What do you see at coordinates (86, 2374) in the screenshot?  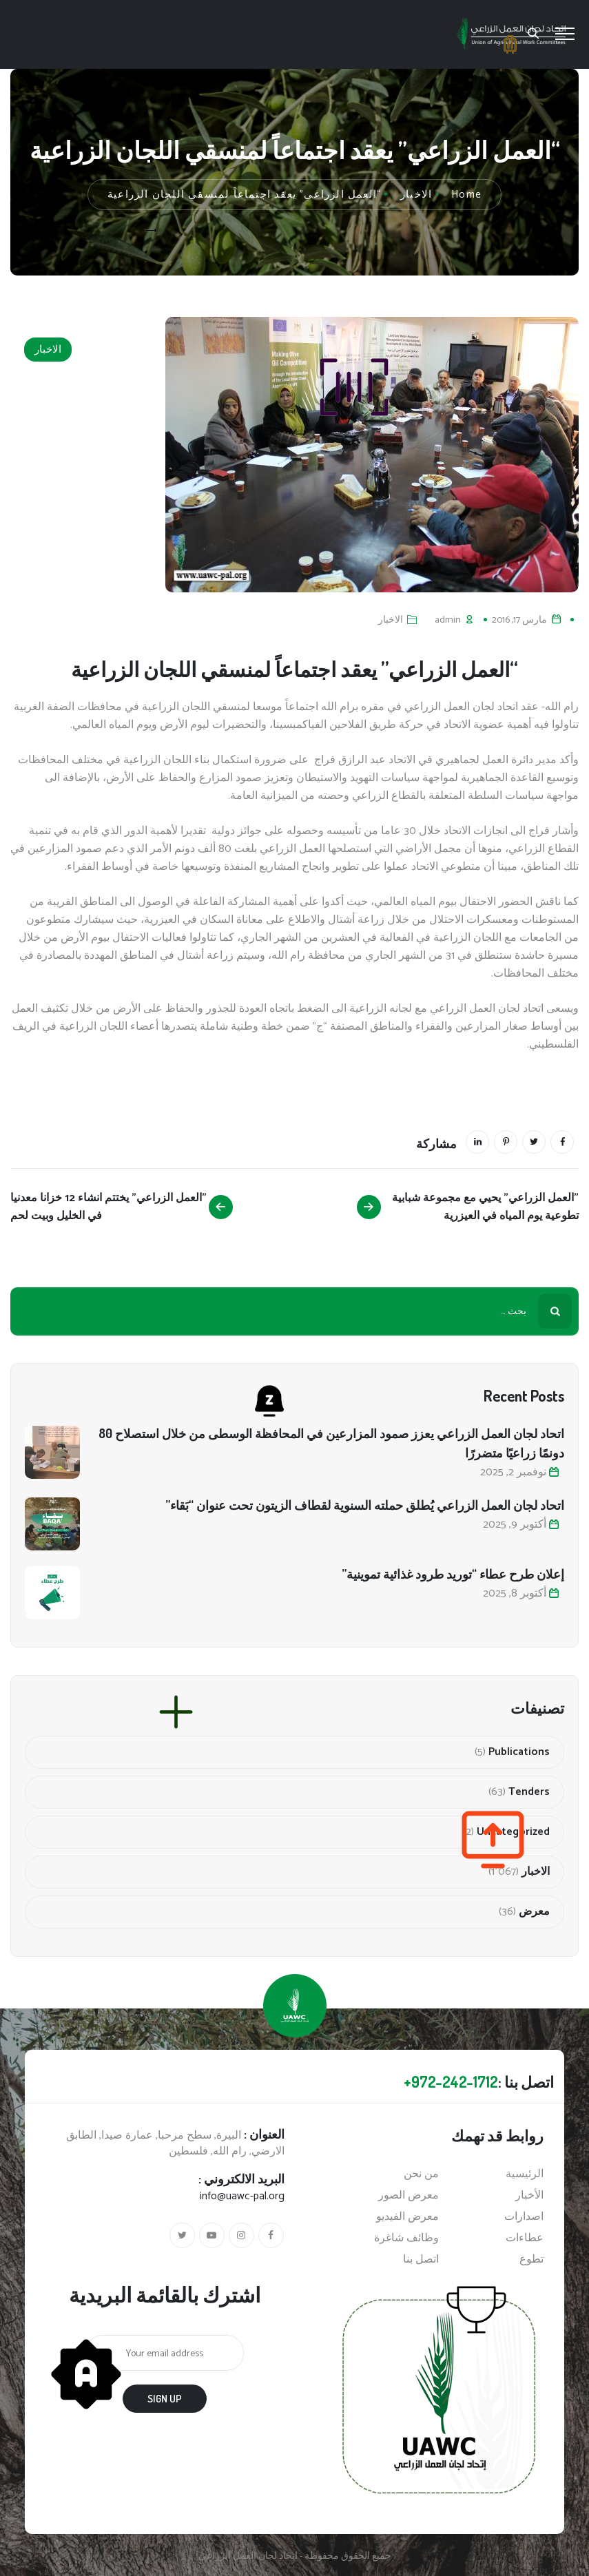 I see `enable automatic brightness adjustment` at bounding box center [86, 2374].